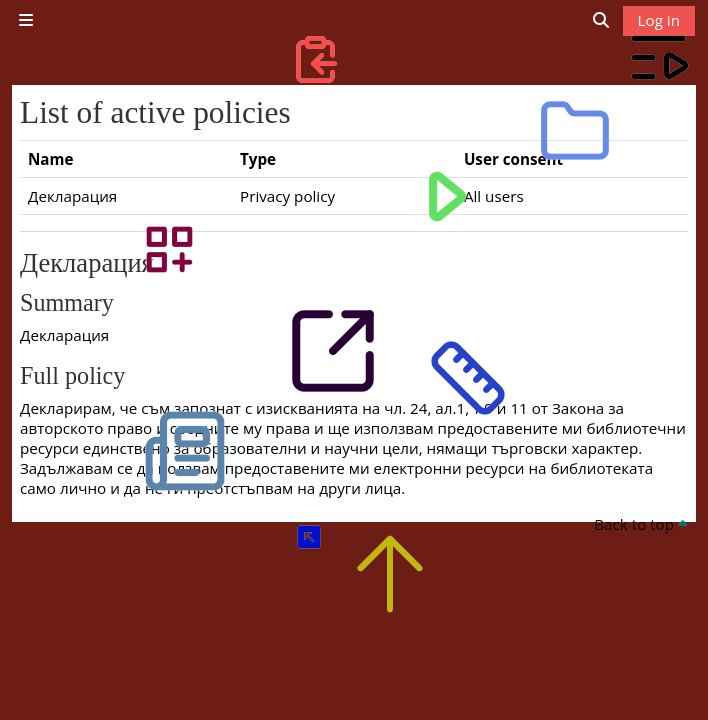 Image resolution: width=708 pixels, height=720 pixels. What do you see at coordinates (315, 59) in the screenshot?
I see `paste content from clipboard` at bounding box center [315, 59].